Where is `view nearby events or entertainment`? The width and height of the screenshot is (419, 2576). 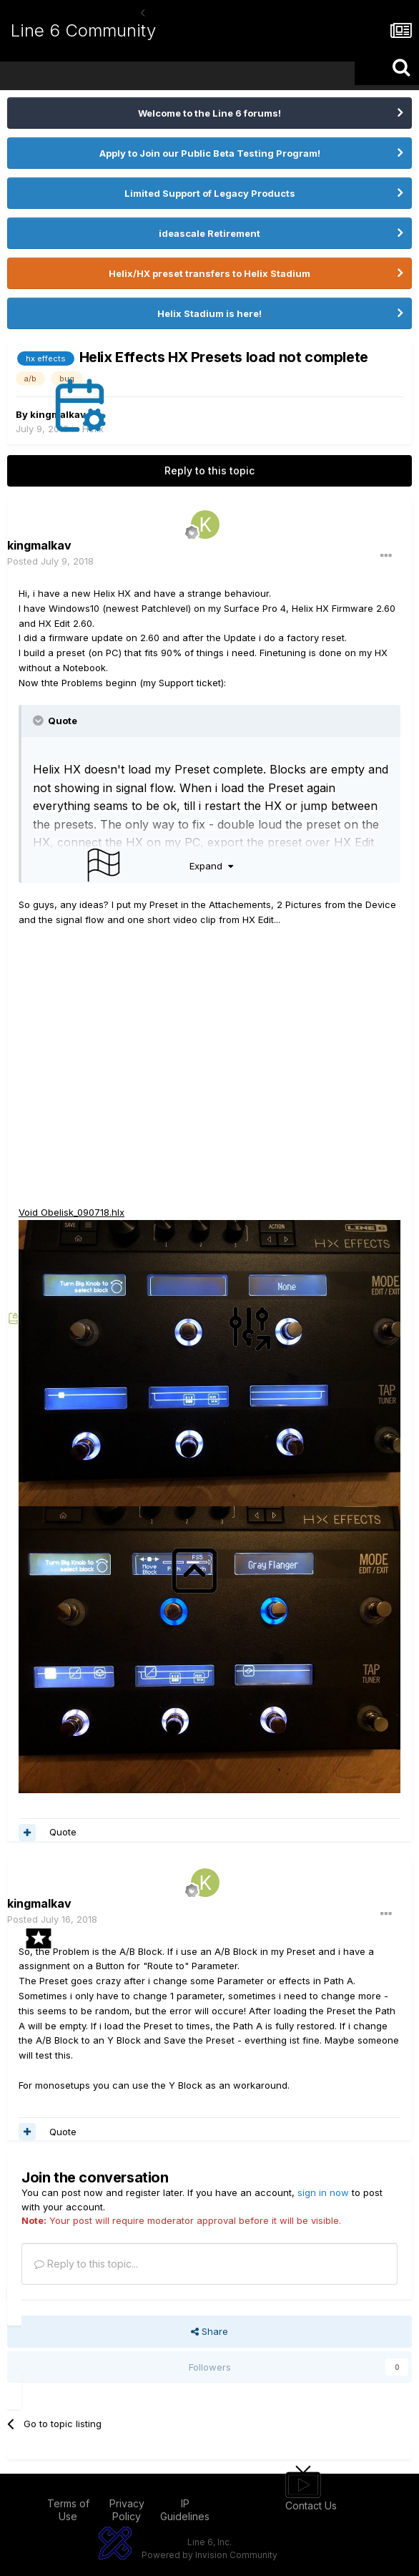 view nearby events or entertainment is located at coordinates (39, 1938).